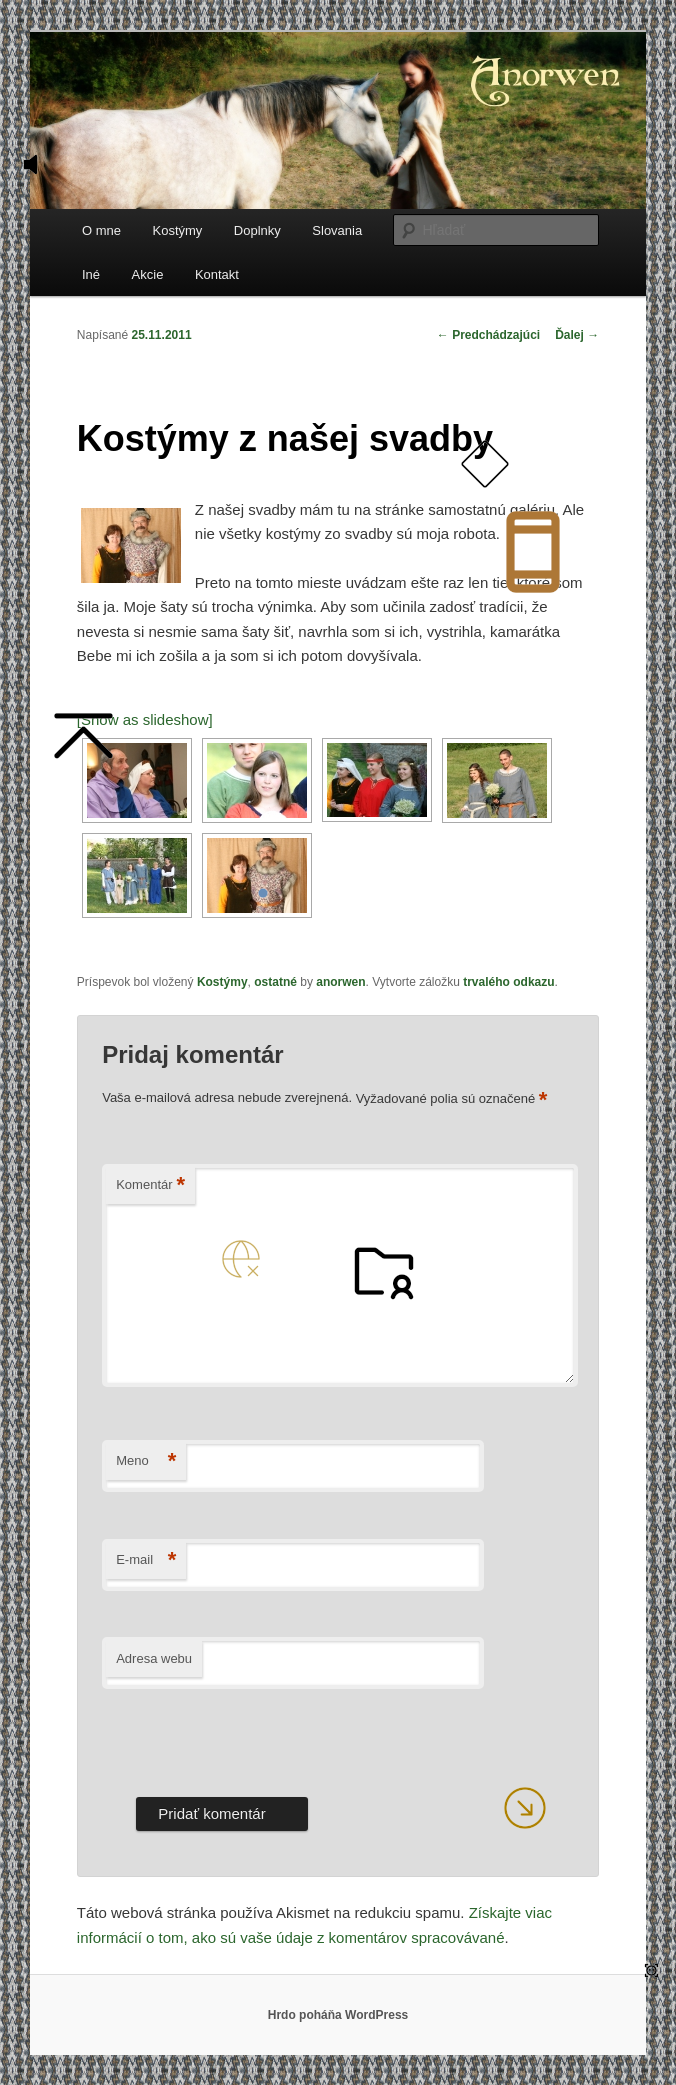 The width and height of the screenshot is (676, 2085). I want to click on indicates premium or exclusive content, so click(485, 464).